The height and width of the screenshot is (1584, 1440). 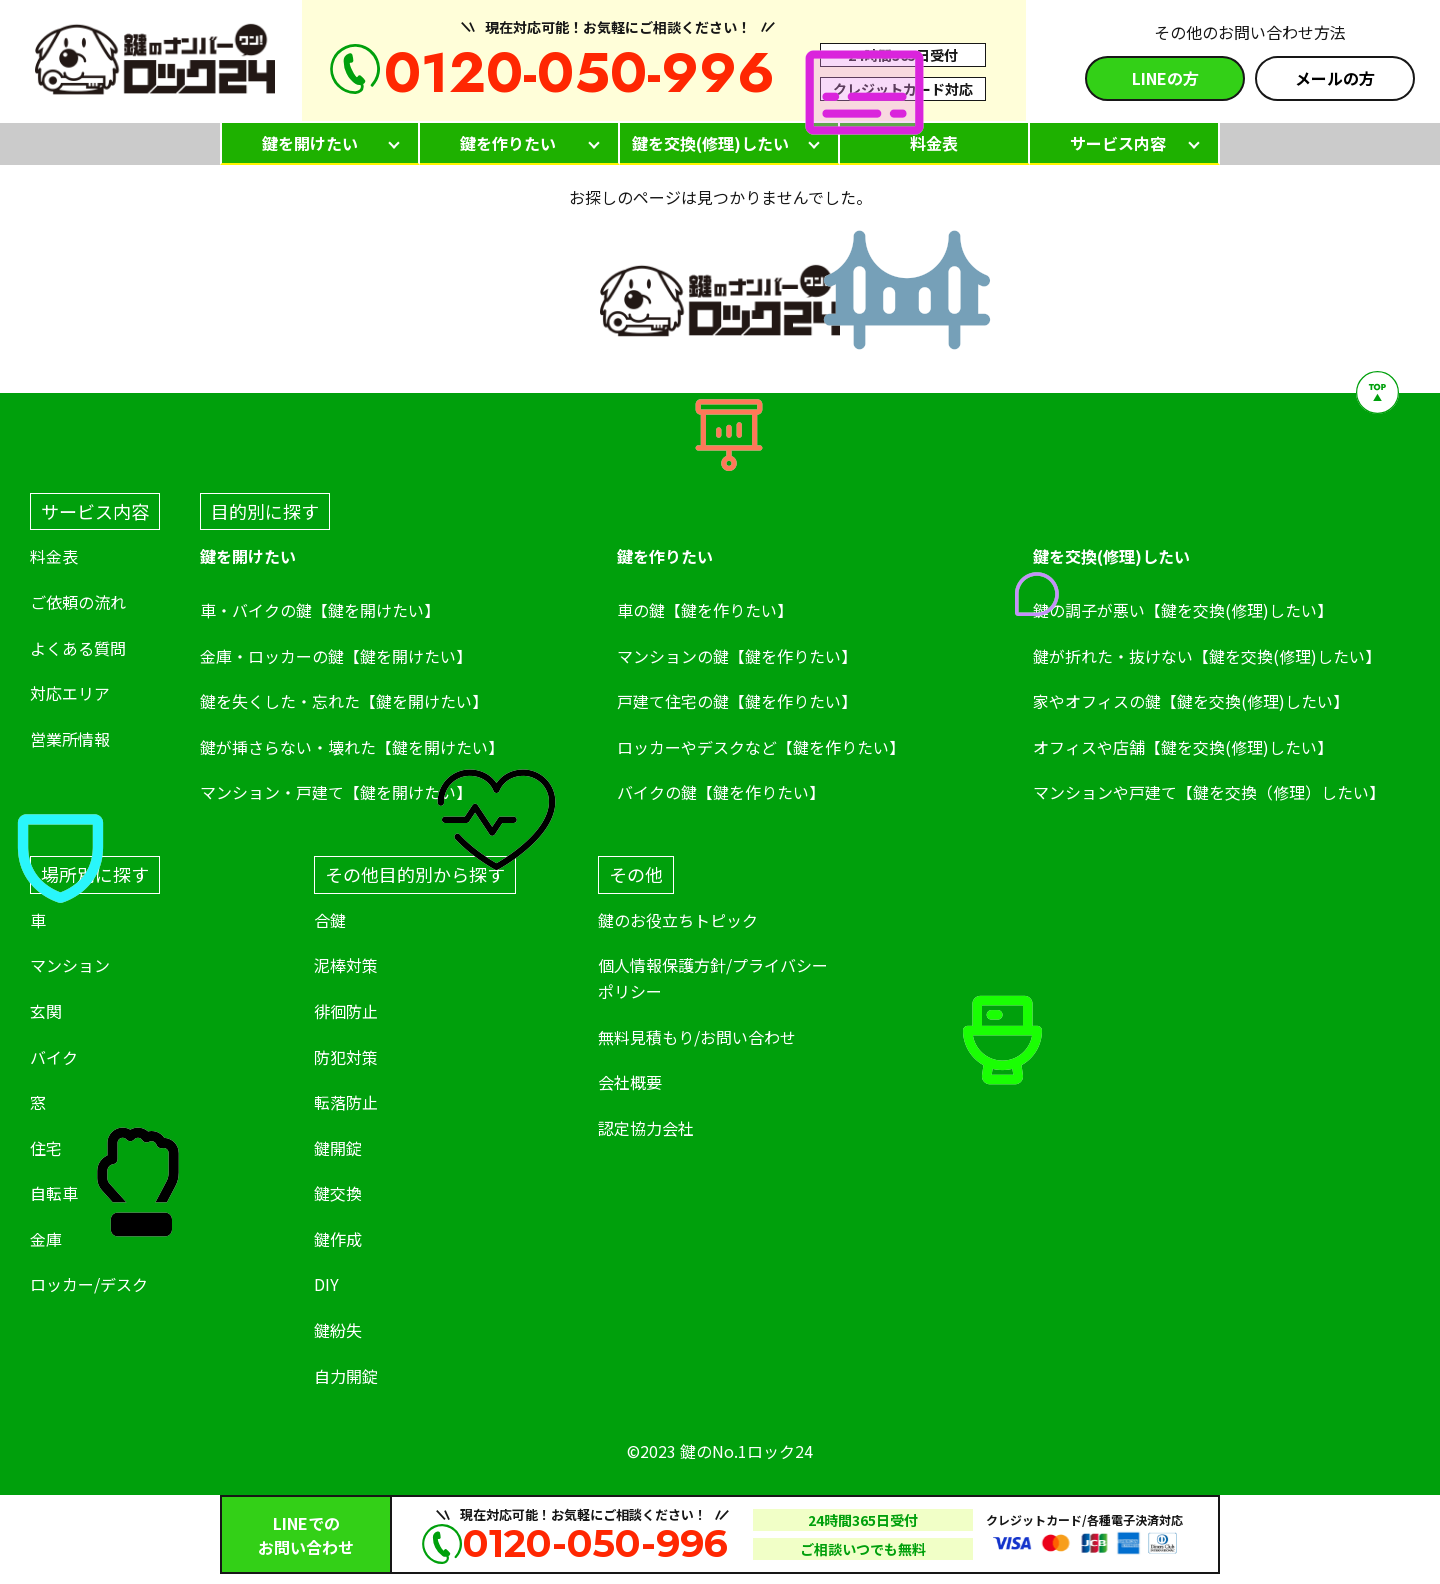 I want to click on find nearby restrooms, so click(x=1002, y=1038).